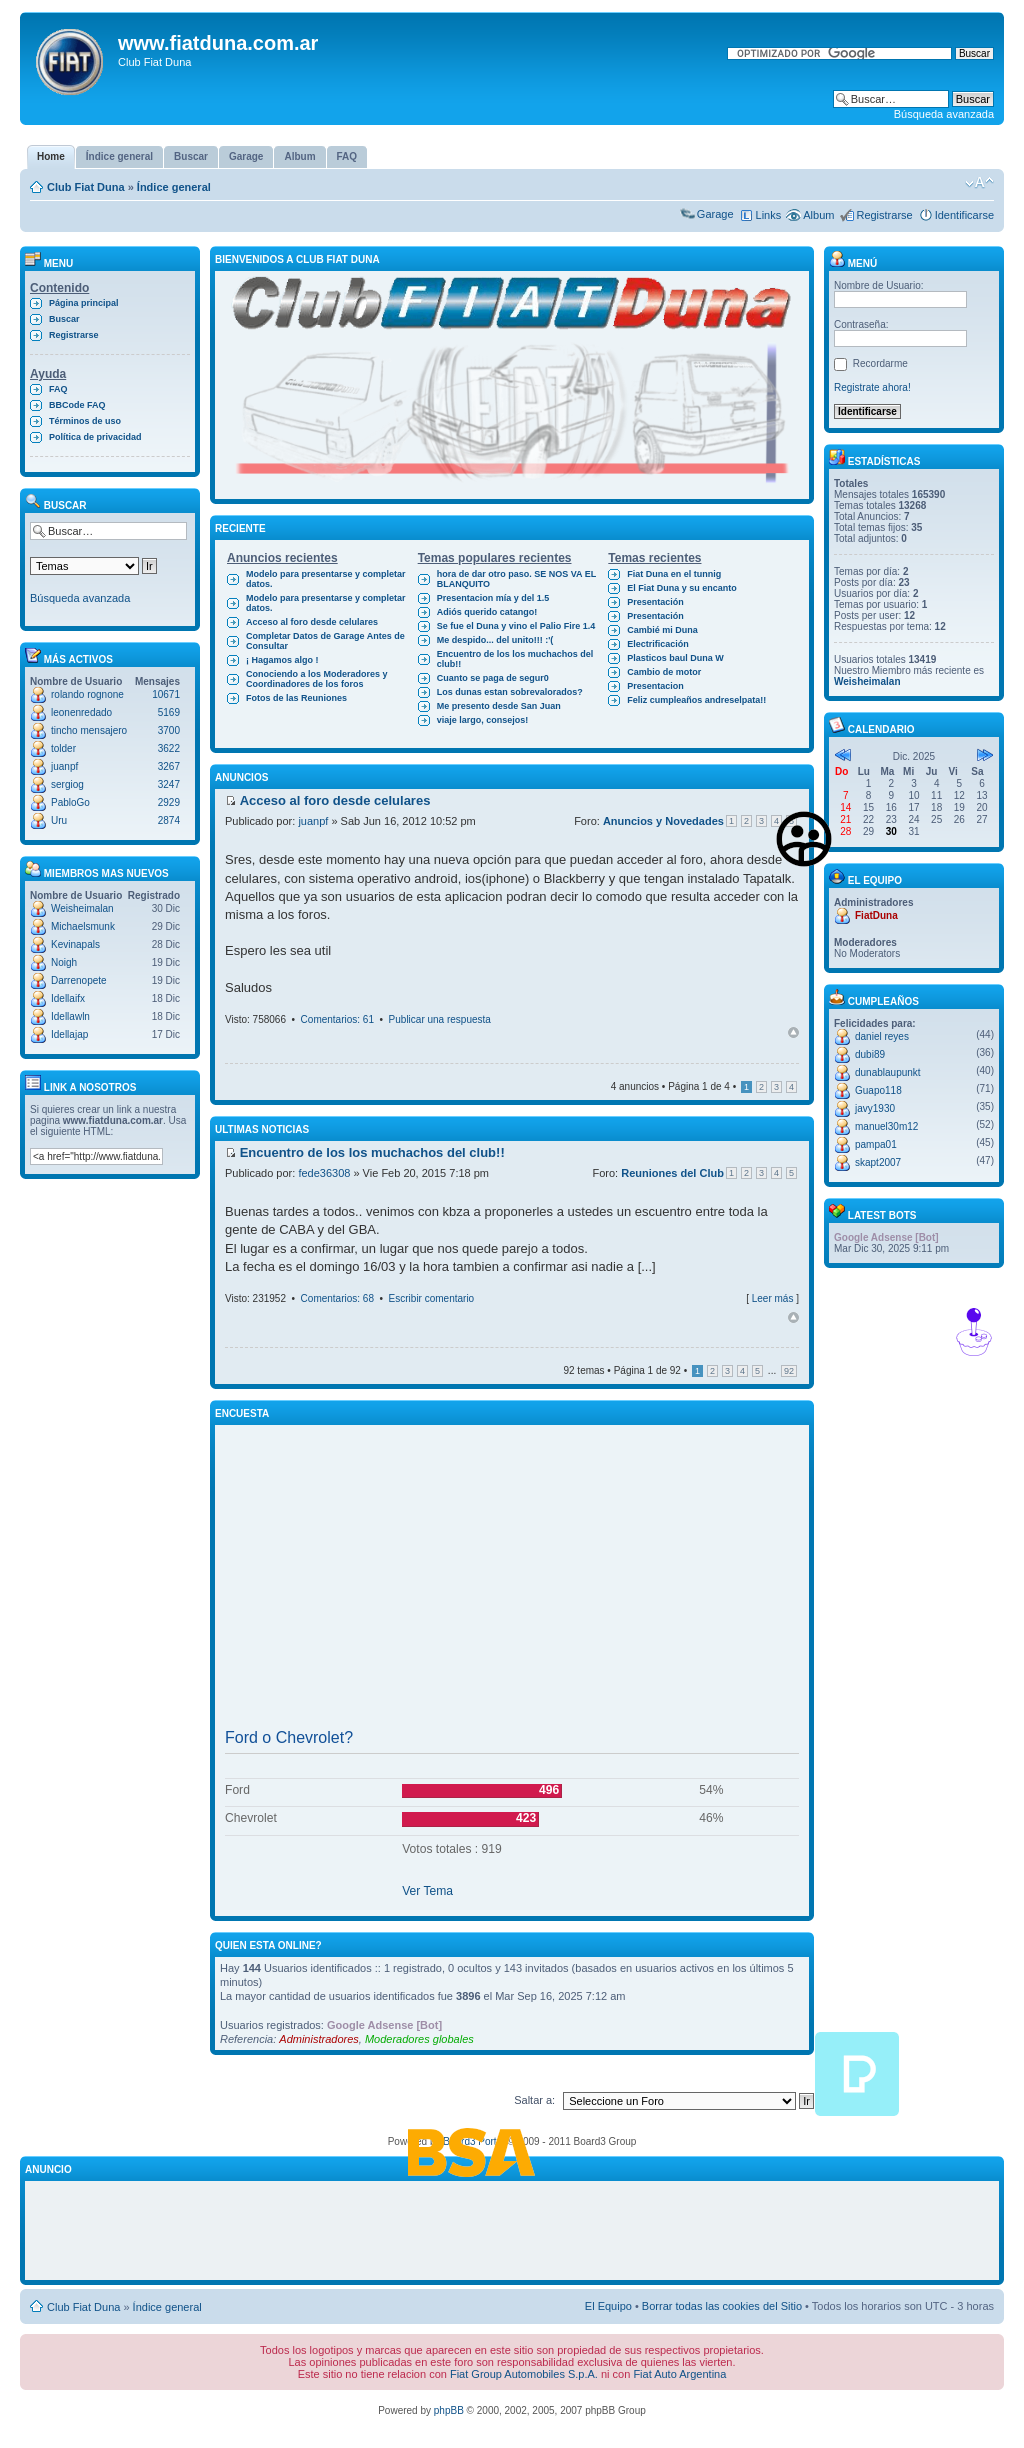 The width and height of the screenshot is (1024, 2448). Describe the element at coordinates (974, 1332) in the screenshot. I see `launch retropie emulation software` at that location.